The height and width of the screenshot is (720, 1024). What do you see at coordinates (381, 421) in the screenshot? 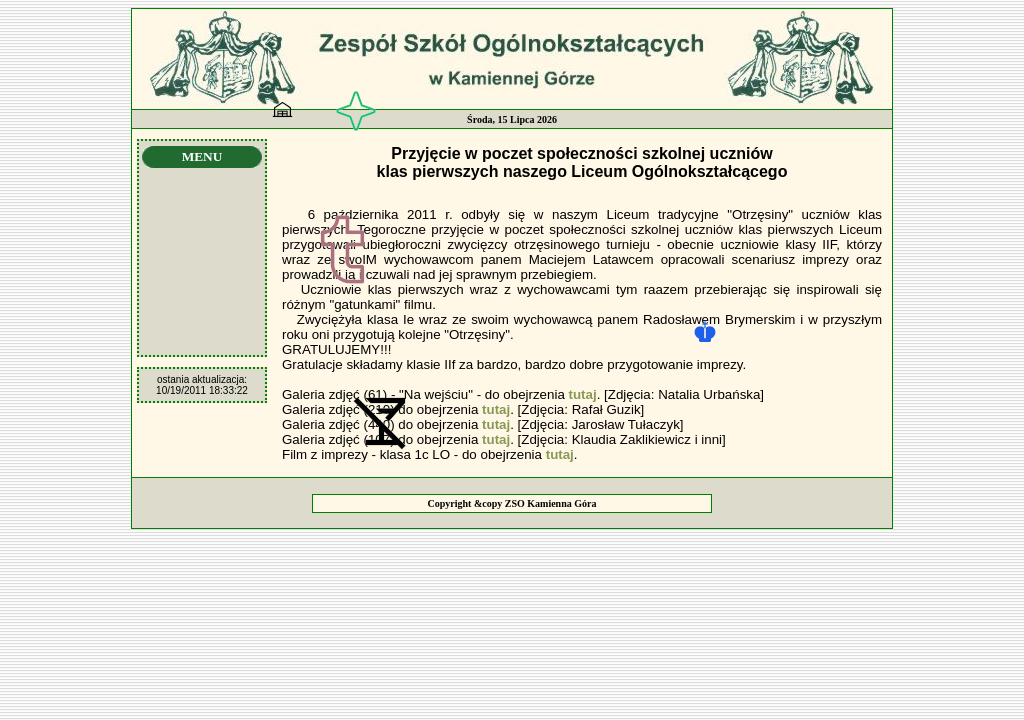
I see `indicates alcohol-free zone or no drinks allowed` at bounding box center [381, 421].